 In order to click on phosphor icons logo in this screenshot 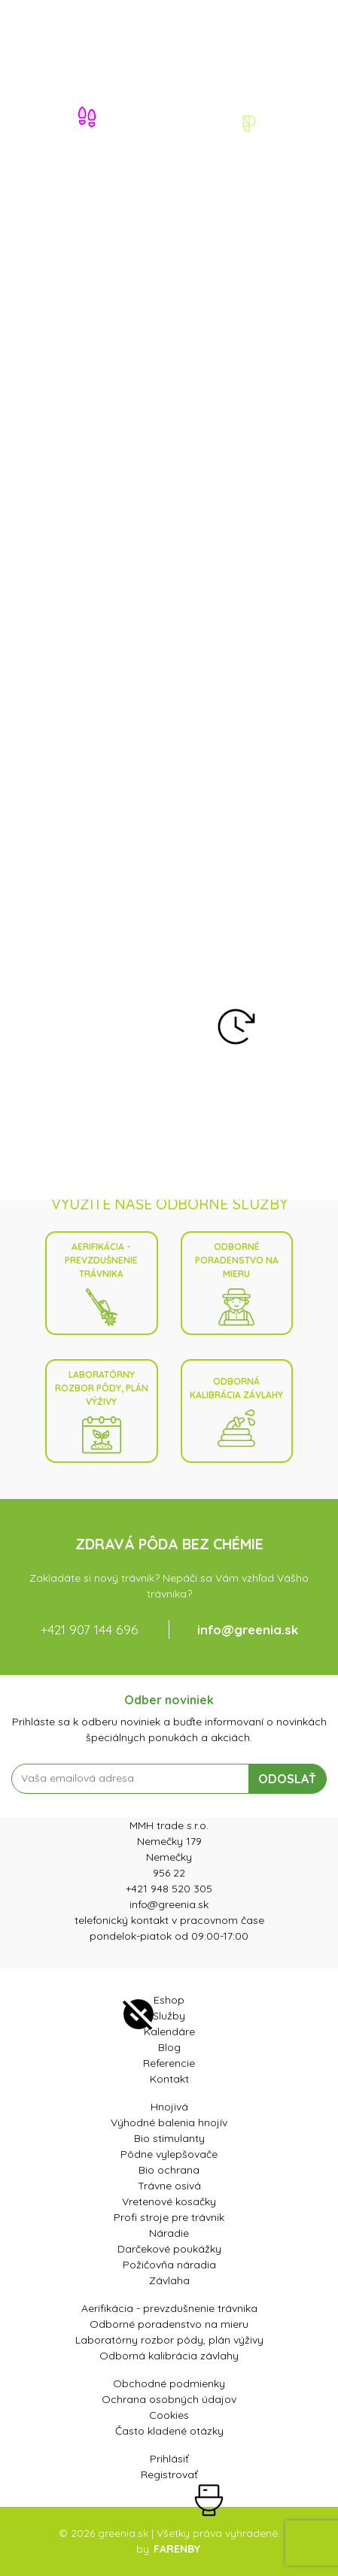, I will do `click(248, 123)`.